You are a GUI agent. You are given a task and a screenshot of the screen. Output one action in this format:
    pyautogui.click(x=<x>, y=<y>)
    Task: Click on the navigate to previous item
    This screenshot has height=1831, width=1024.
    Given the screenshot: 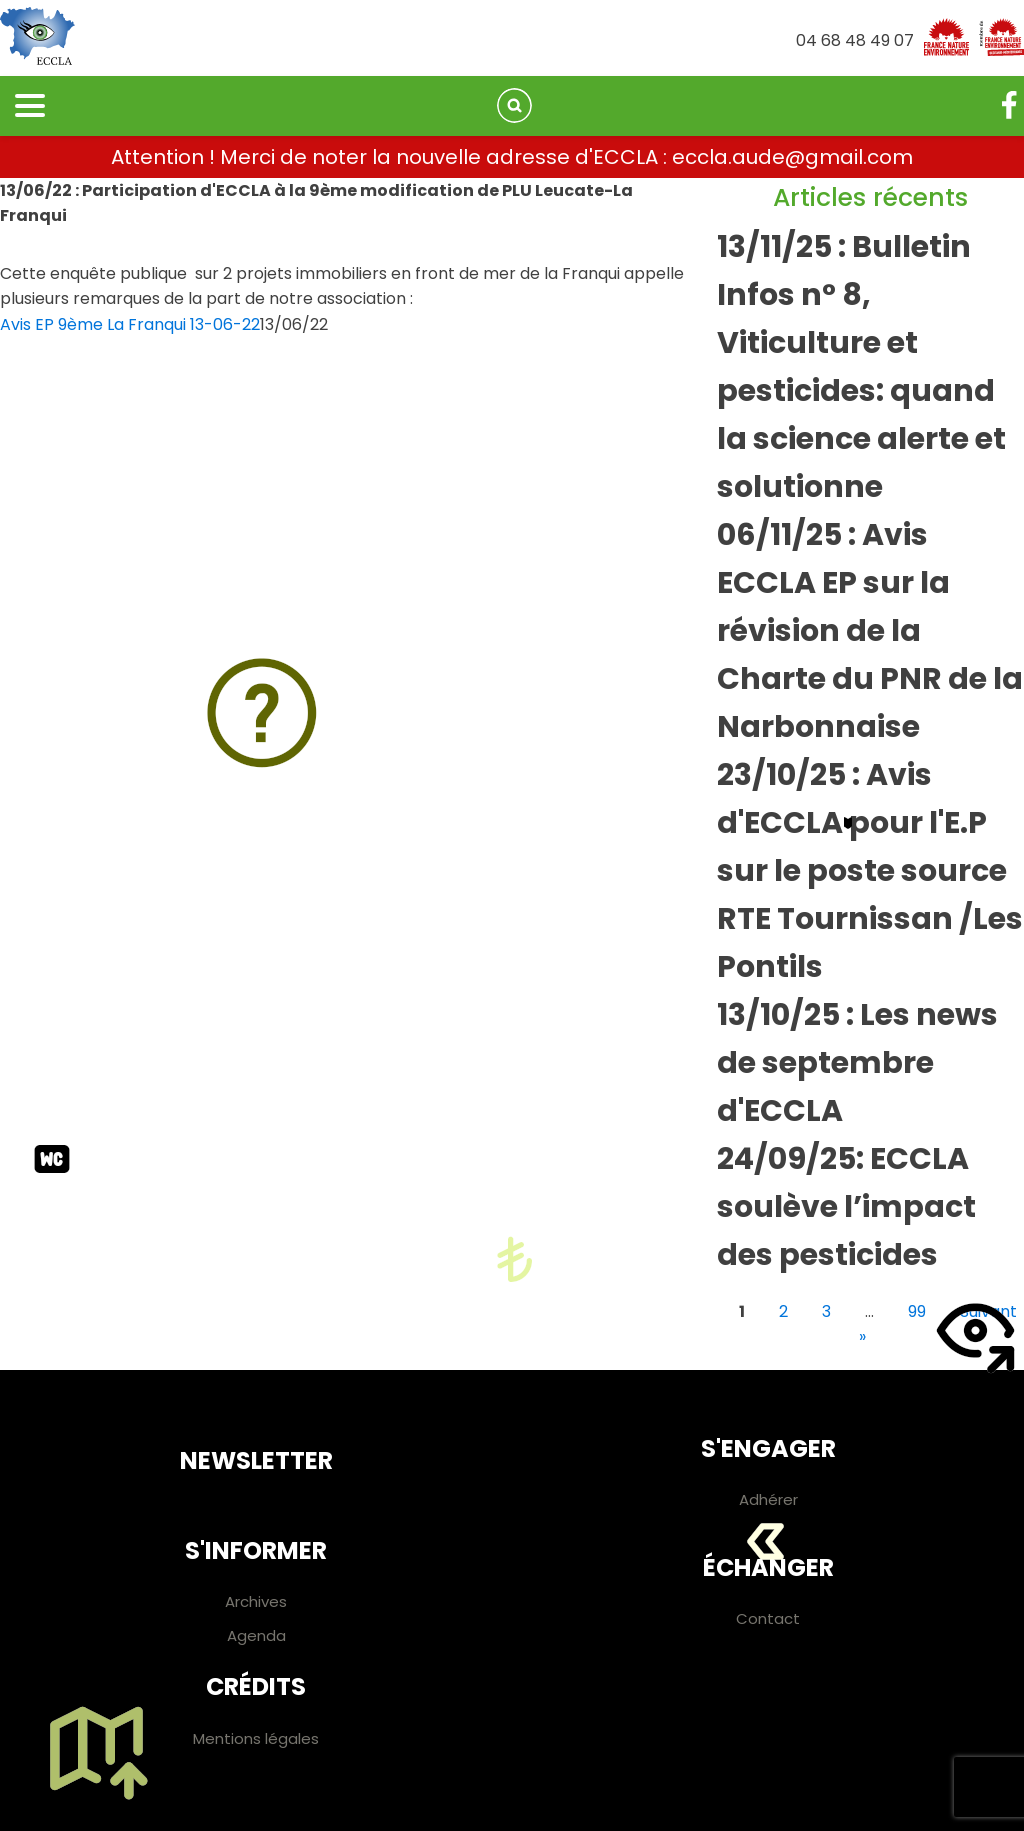 What is the action you would take?
    pyautogui.click(x=765, y=1541)
    